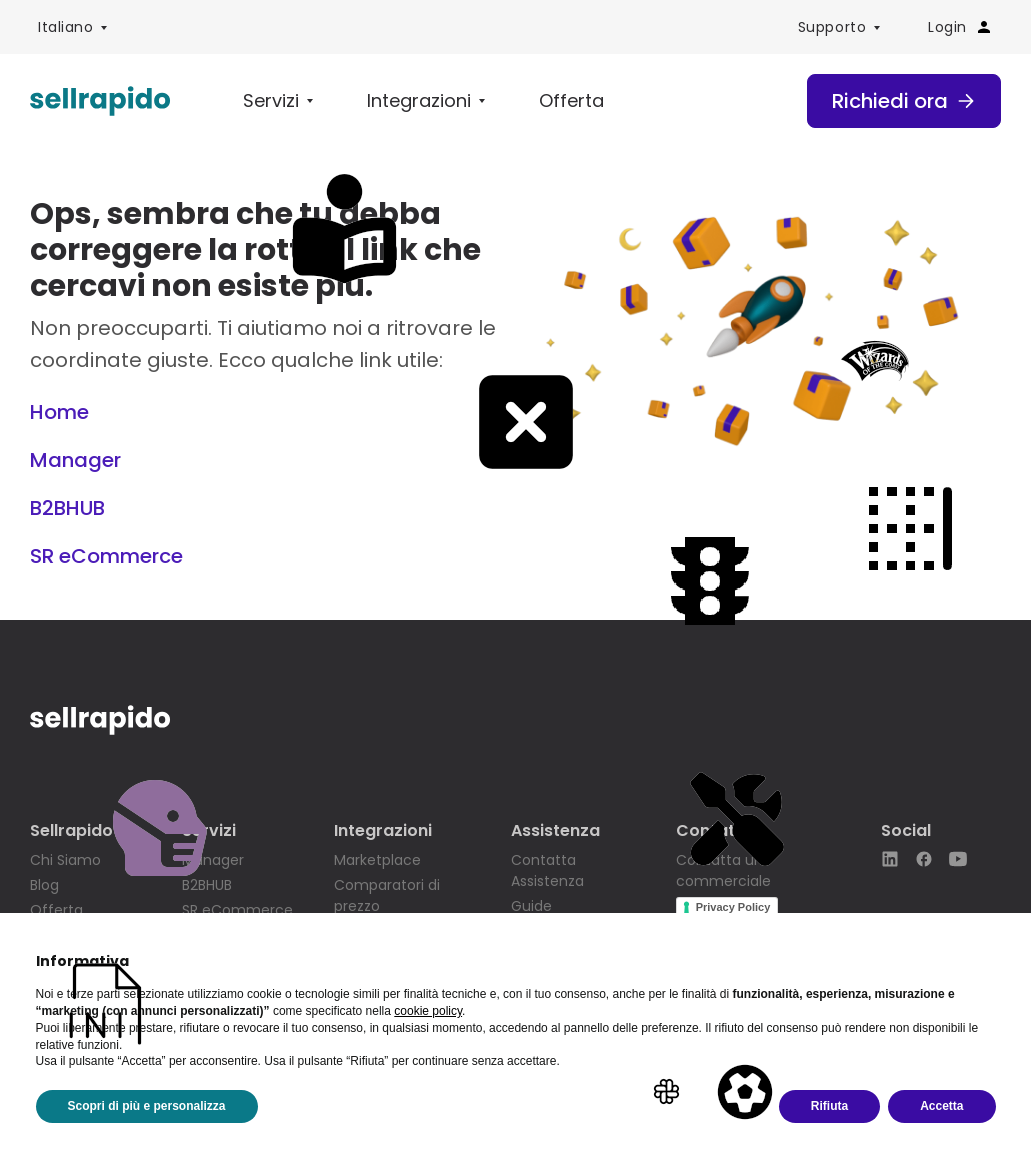  Describe the element at coordinates (745, 1092) in the screenshot. I see `access sports or football content` at that location.